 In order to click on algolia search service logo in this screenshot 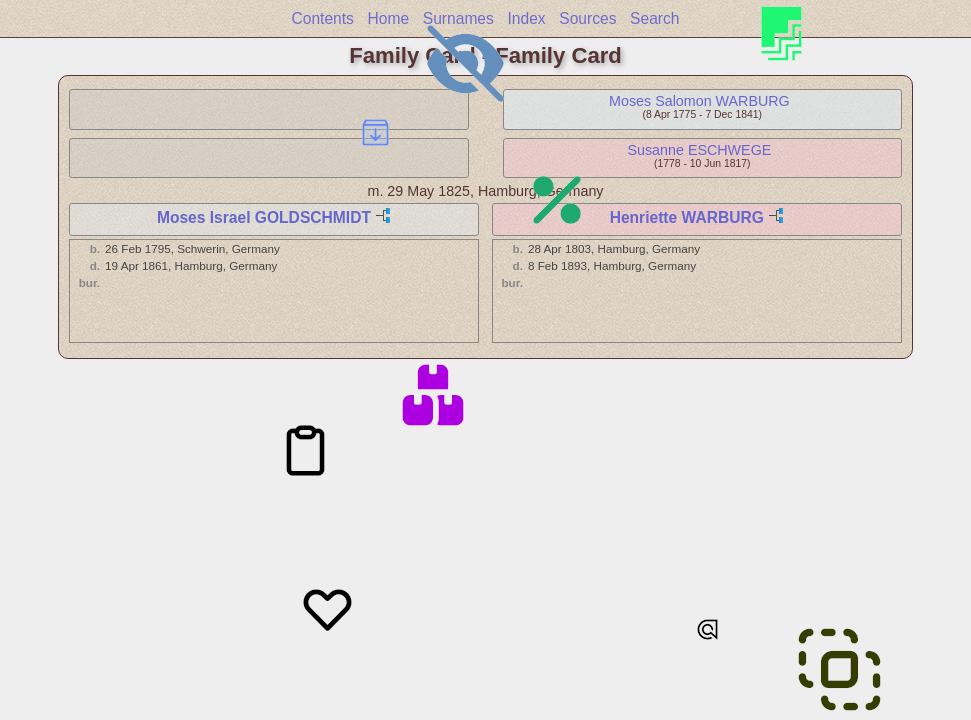, I will do `click(707, 629)`.